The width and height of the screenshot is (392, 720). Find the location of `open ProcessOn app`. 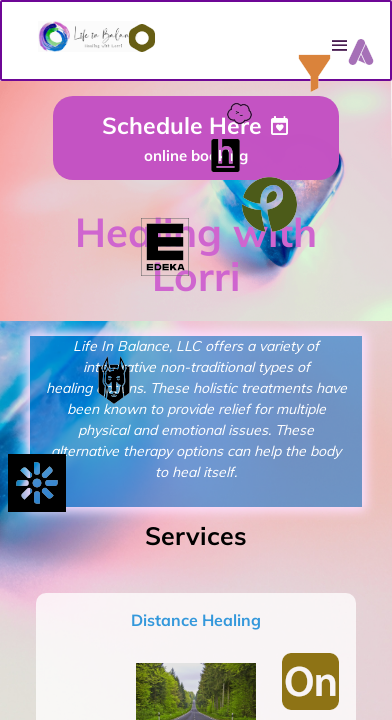

open ProcessOn app is located at coordinates (310, 681).